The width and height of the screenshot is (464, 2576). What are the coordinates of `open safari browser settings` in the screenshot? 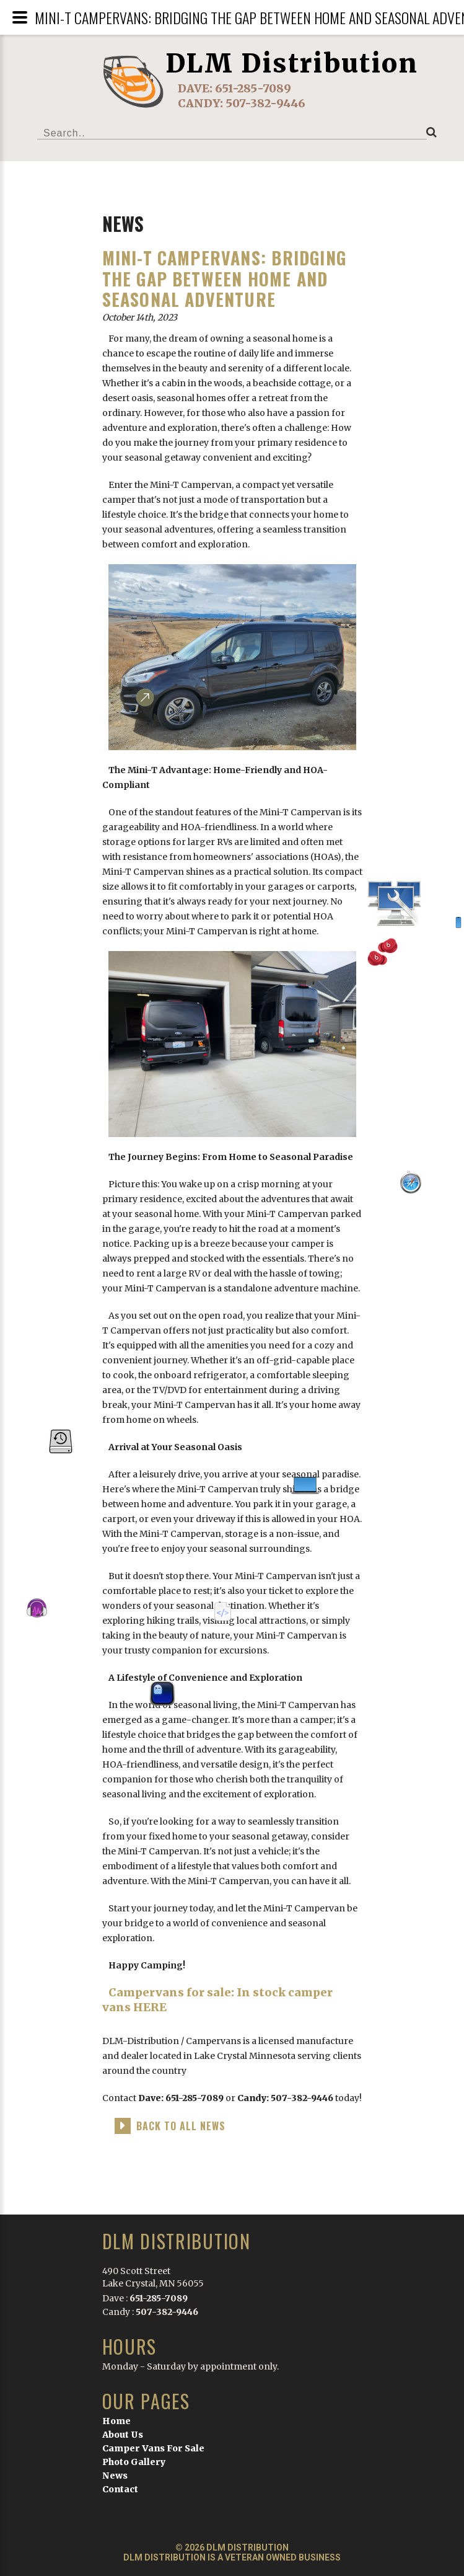 It's located at (411, 1182).